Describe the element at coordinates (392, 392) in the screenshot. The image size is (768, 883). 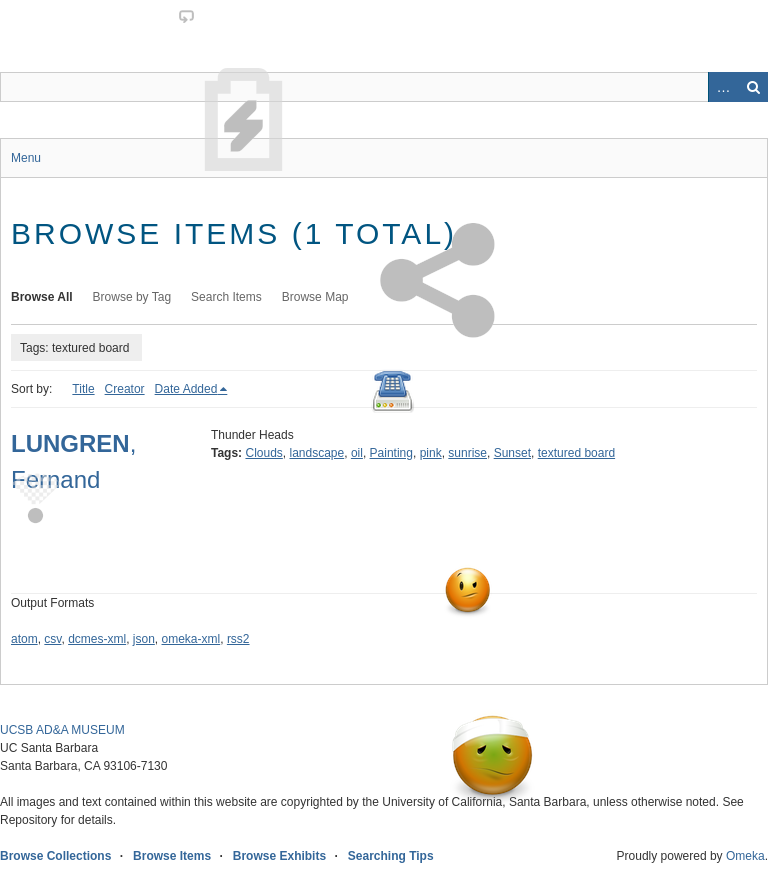
I see `access modem or dial-up network settings` at that location.